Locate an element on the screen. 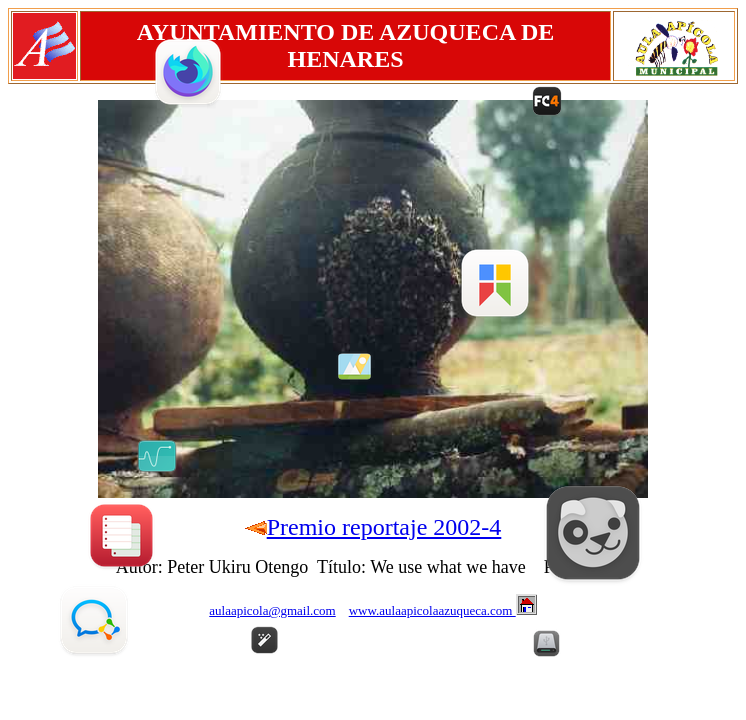 The image size is (746, 720). create a bootable USB drive is located at coordinates (546, 643).